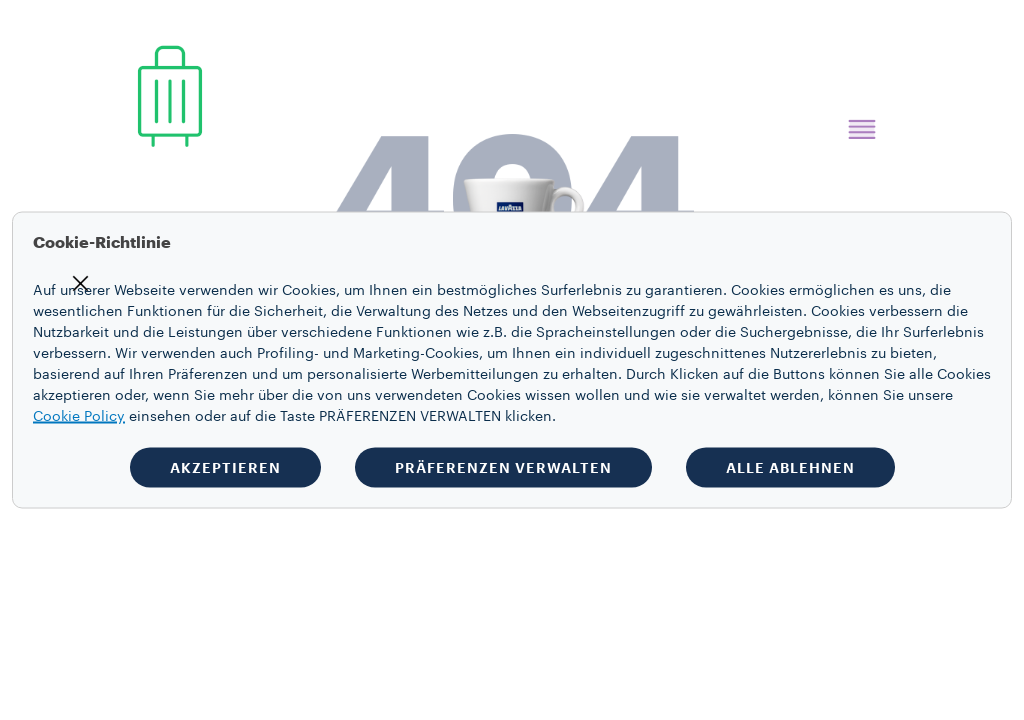  What do you see at coordinates (862, 130) in the screenshot?
I see `justify text alignment` at bounding box center [862, 130].